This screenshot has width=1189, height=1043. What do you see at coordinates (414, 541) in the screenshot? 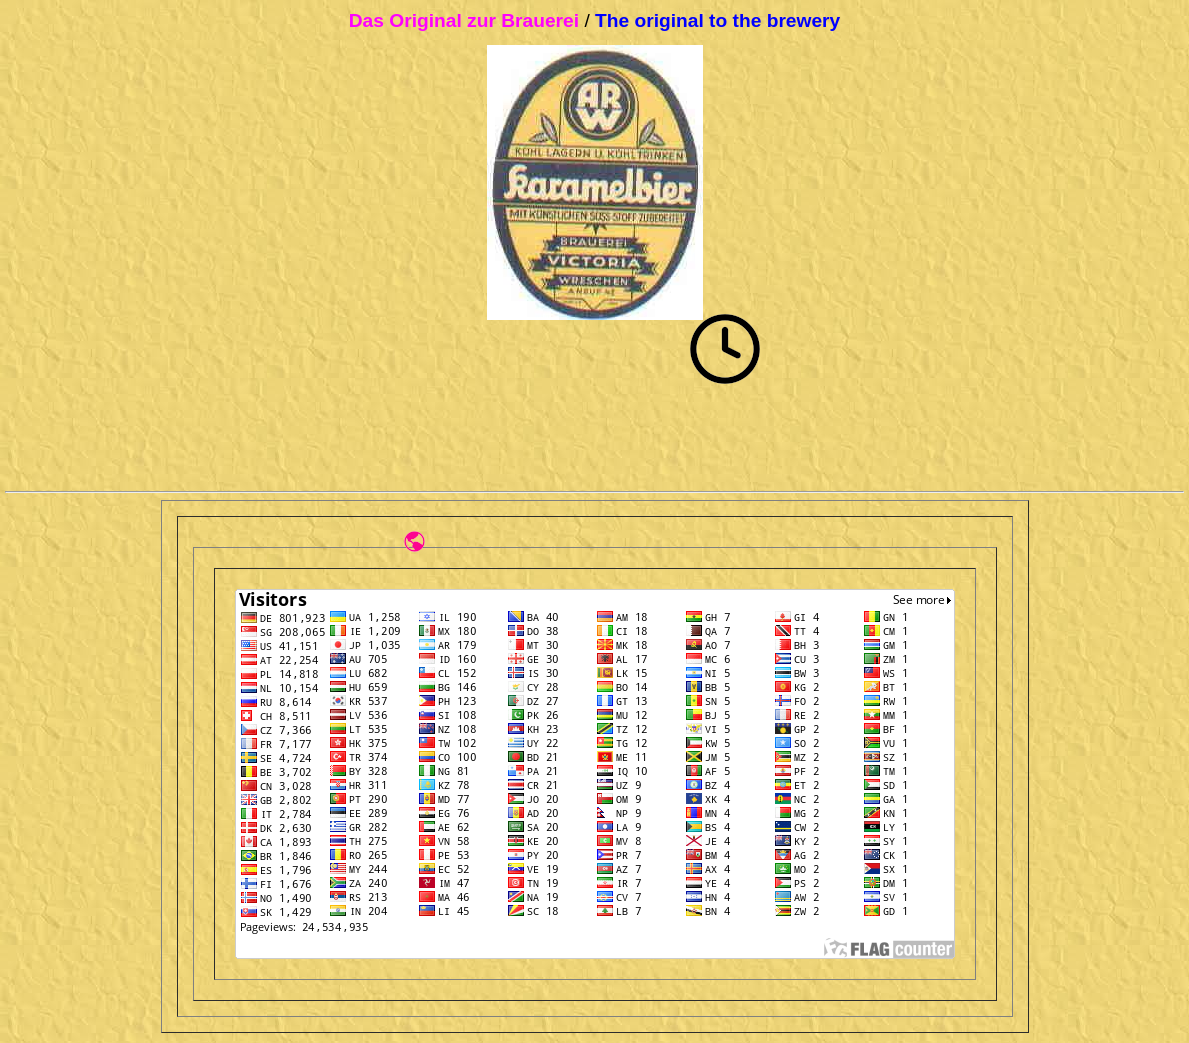
I see `switch to western hemisphere region` at bounding box center [414, 541].